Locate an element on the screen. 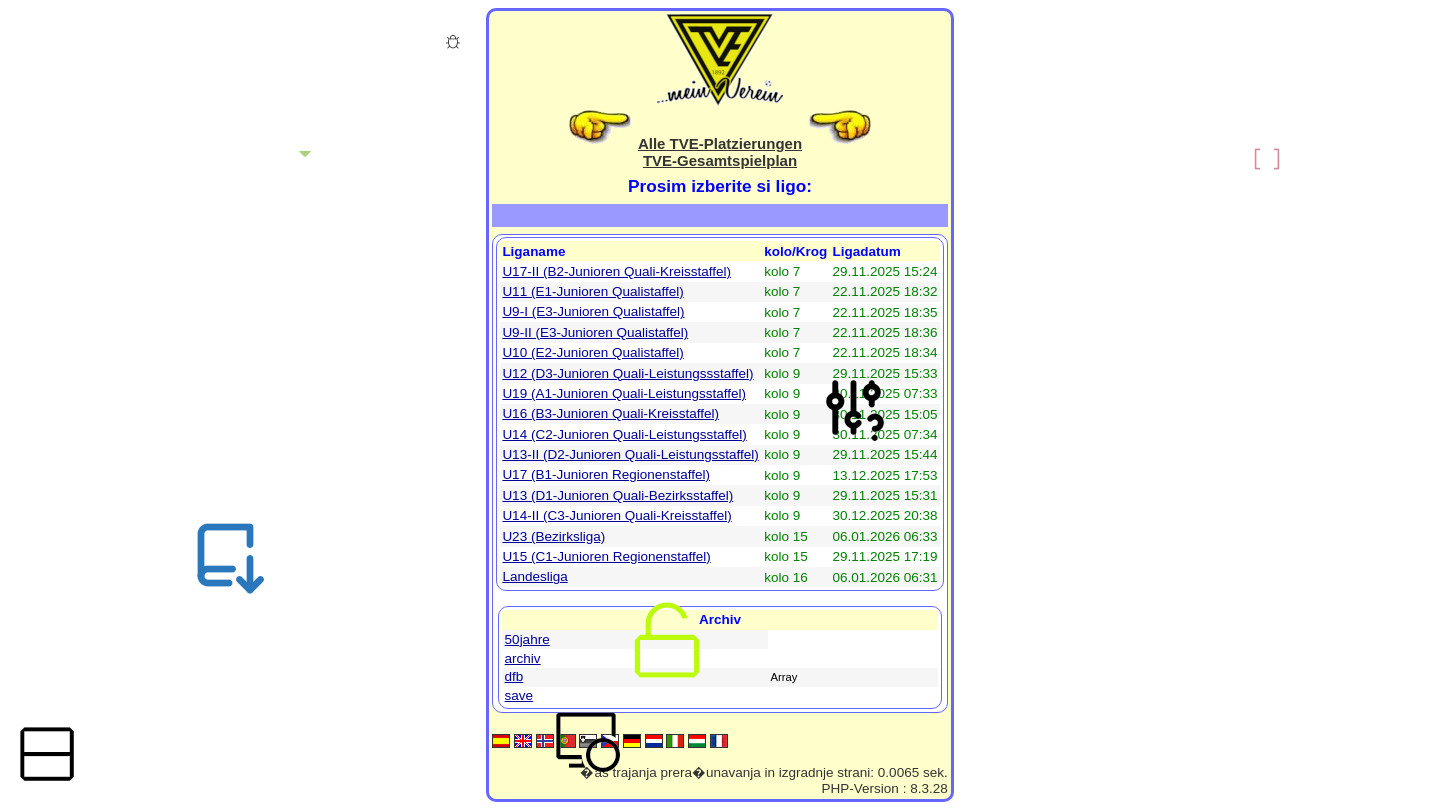  unlock a file or resource is located at coordinates (667, 640).